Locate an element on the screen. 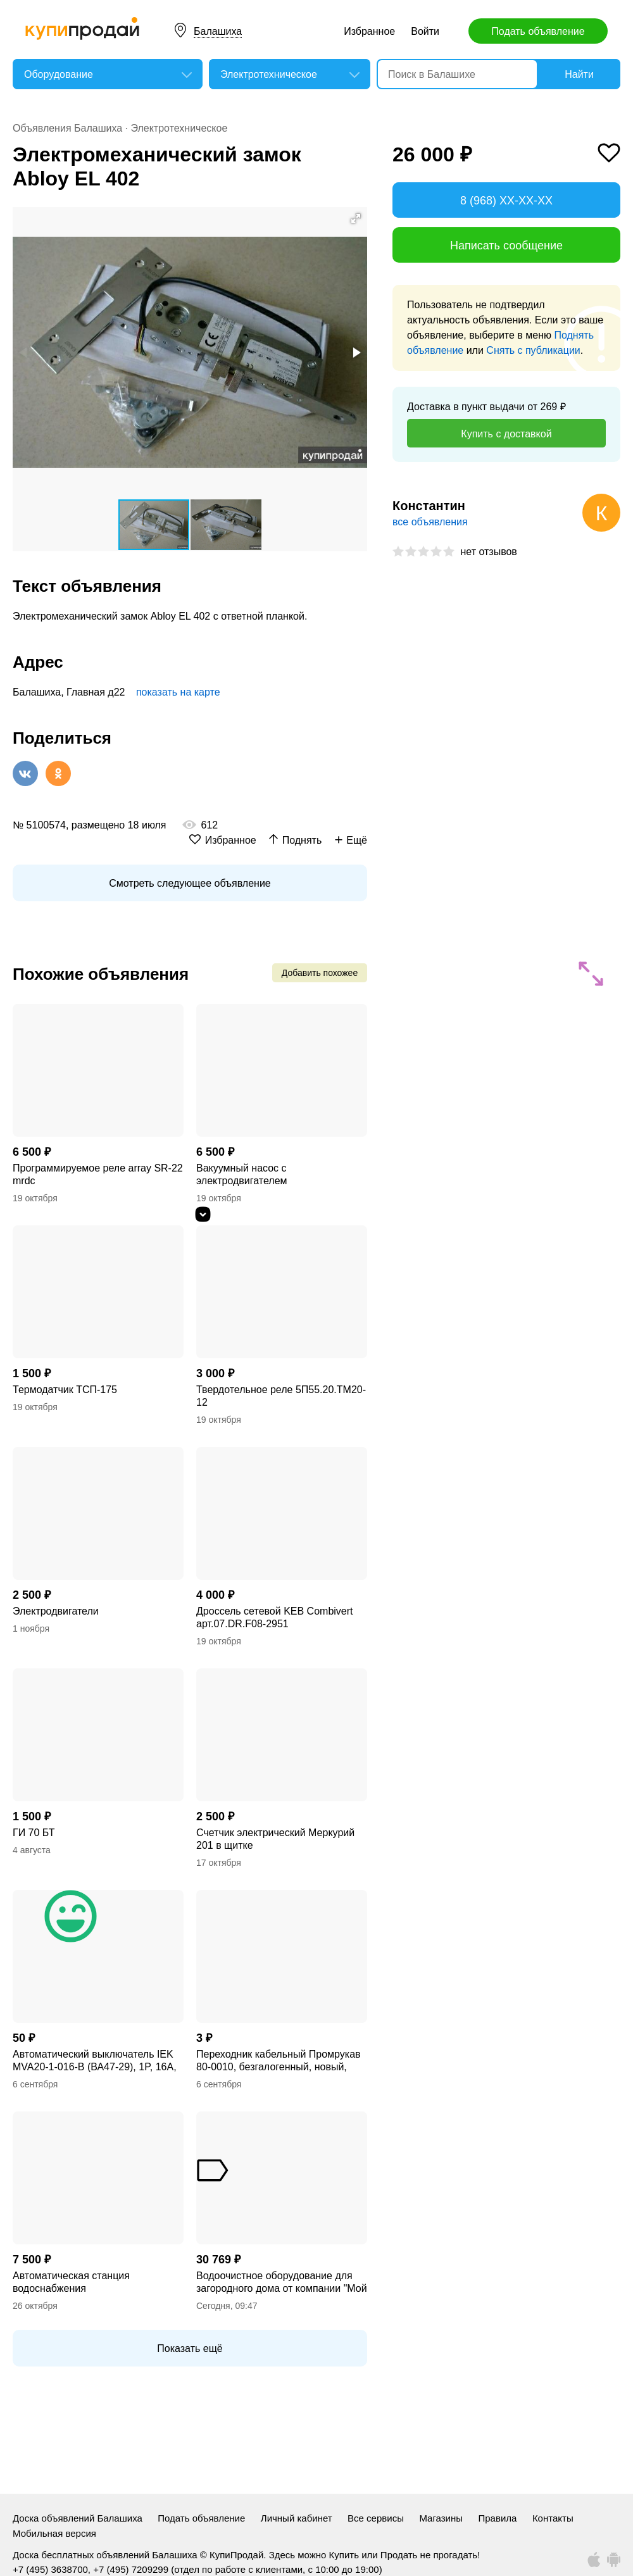 The width and height of the screenshot is (633, 2576). add a tag or label to an item is located at coordinates (211, 2170).